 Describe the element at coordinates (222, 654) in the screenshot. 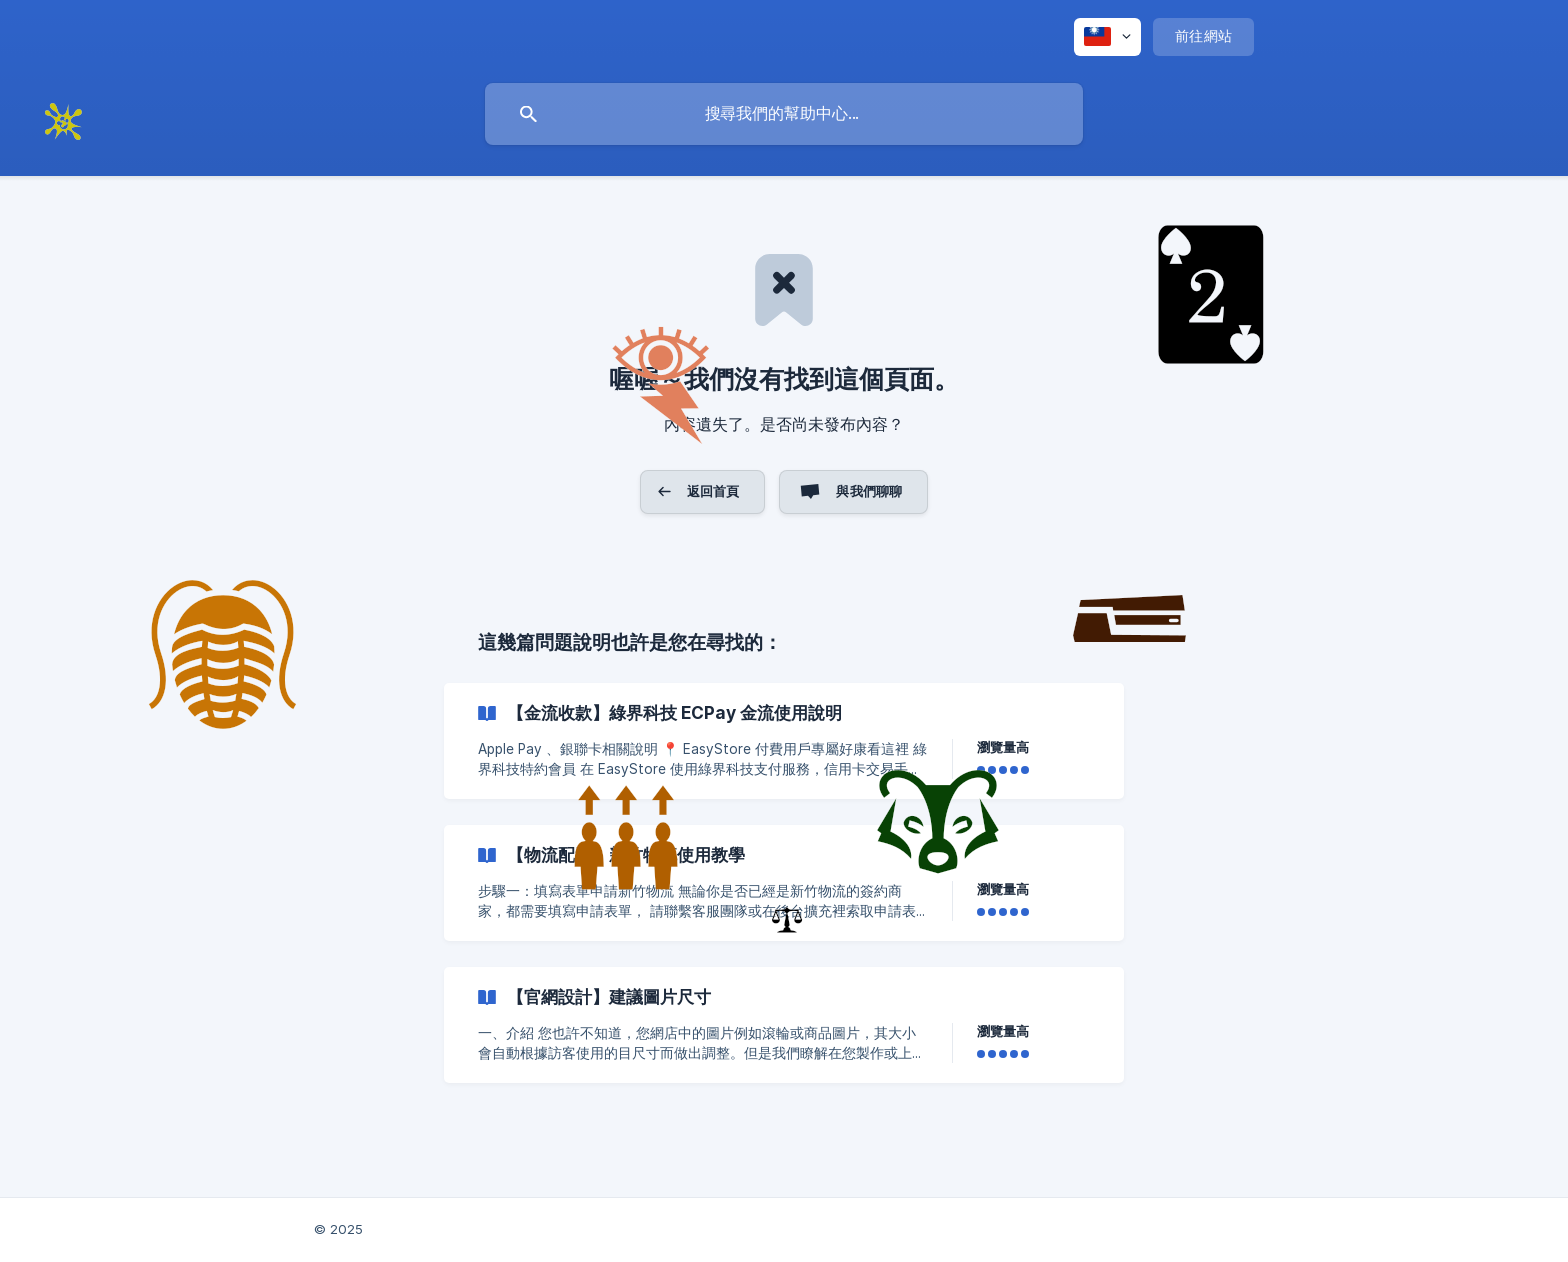

I see `trilobite fossil icon for a paleontology or natural history app` at that location.